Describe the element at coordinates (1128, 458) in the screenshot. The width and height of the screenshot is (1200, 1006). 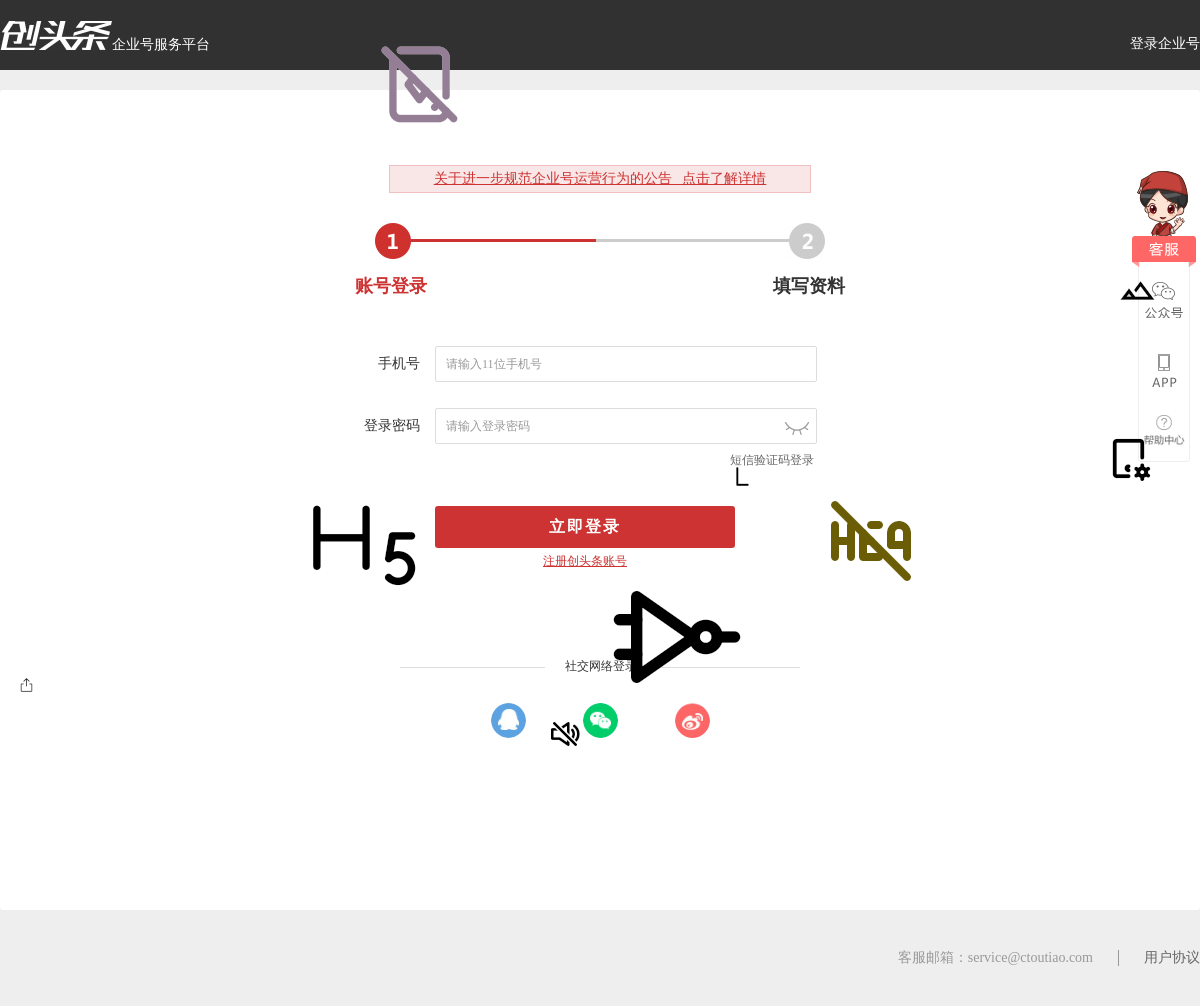
I see `access tablet device settings` at that location.